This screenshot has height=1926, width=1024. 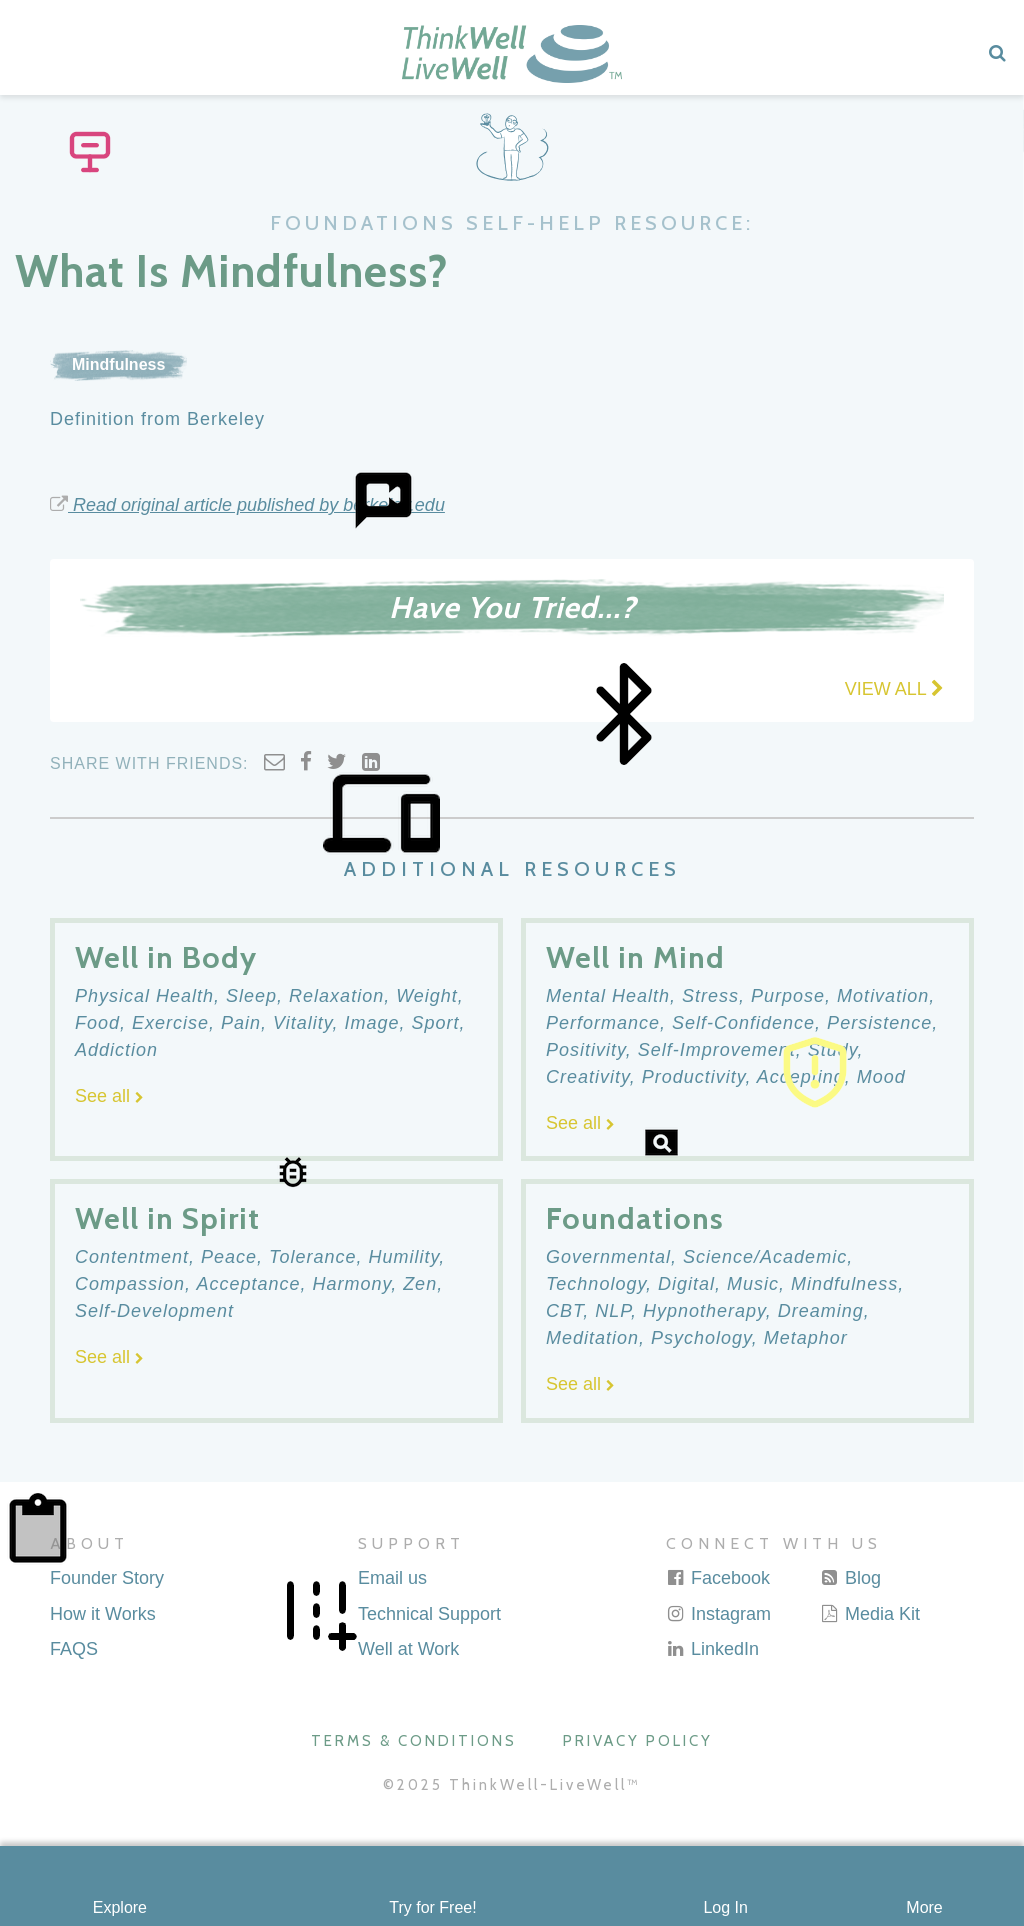 What do you see at coordinates (661, 1142) in the screenshot?
I see `search within the current page` at bounding box center [661, 1142].